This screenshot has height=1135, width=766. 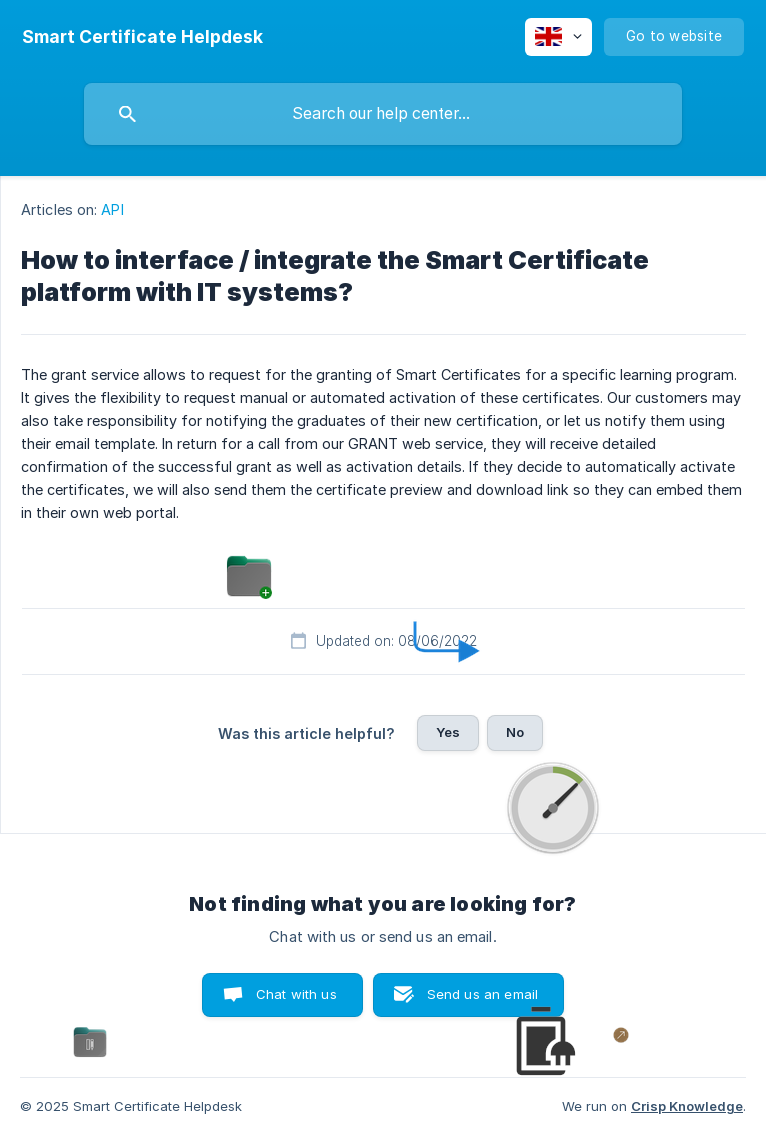 I want to click on indicates a symbolic link or shortcut to another file, so click(x=621, y=1035).